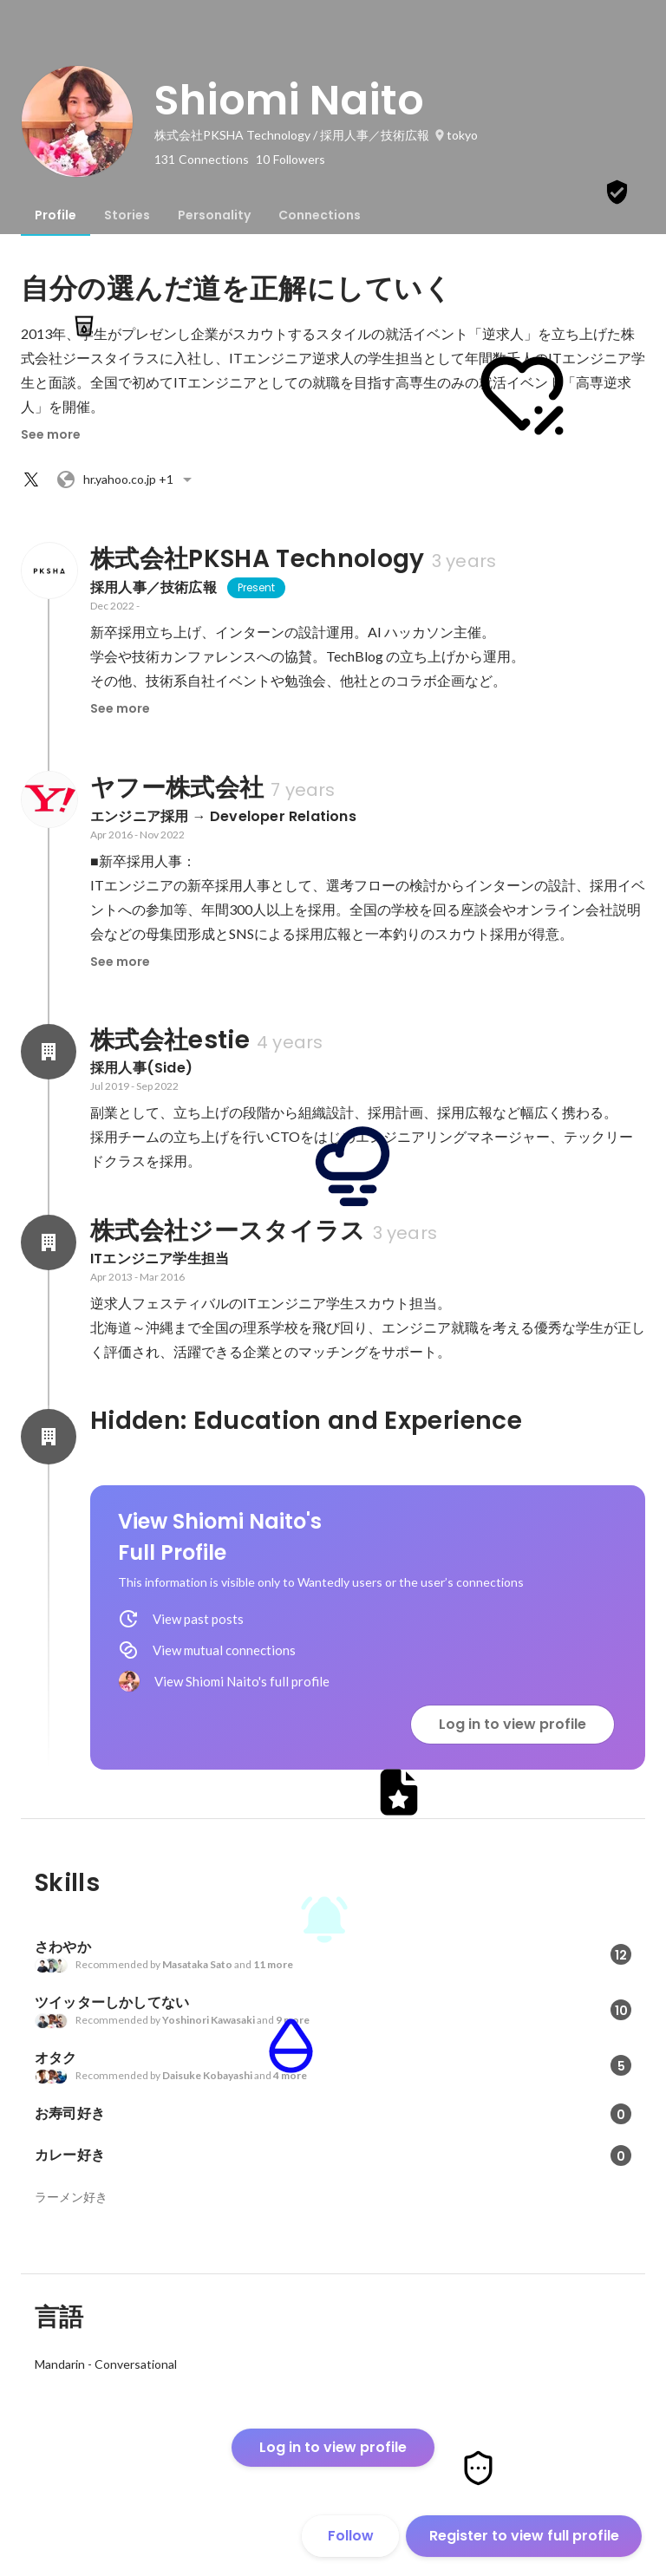 This screenshot has height=2576, width=666. Describe the element at coordinates (352, 1164) in the screenshot. I see `indicates foggy weather conditions` at that location.